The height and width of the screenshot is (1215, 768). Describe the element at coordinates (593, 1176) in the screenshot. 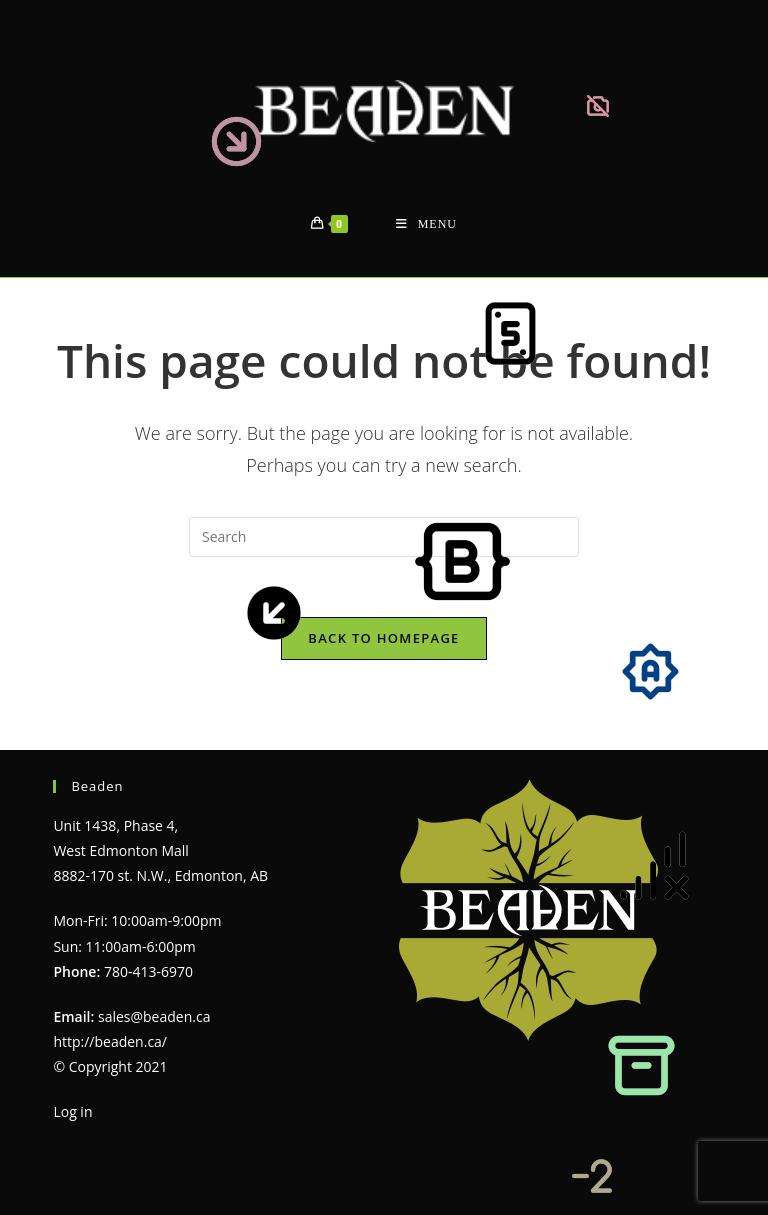

I see `decrease exposure by 2 stops` at that location.